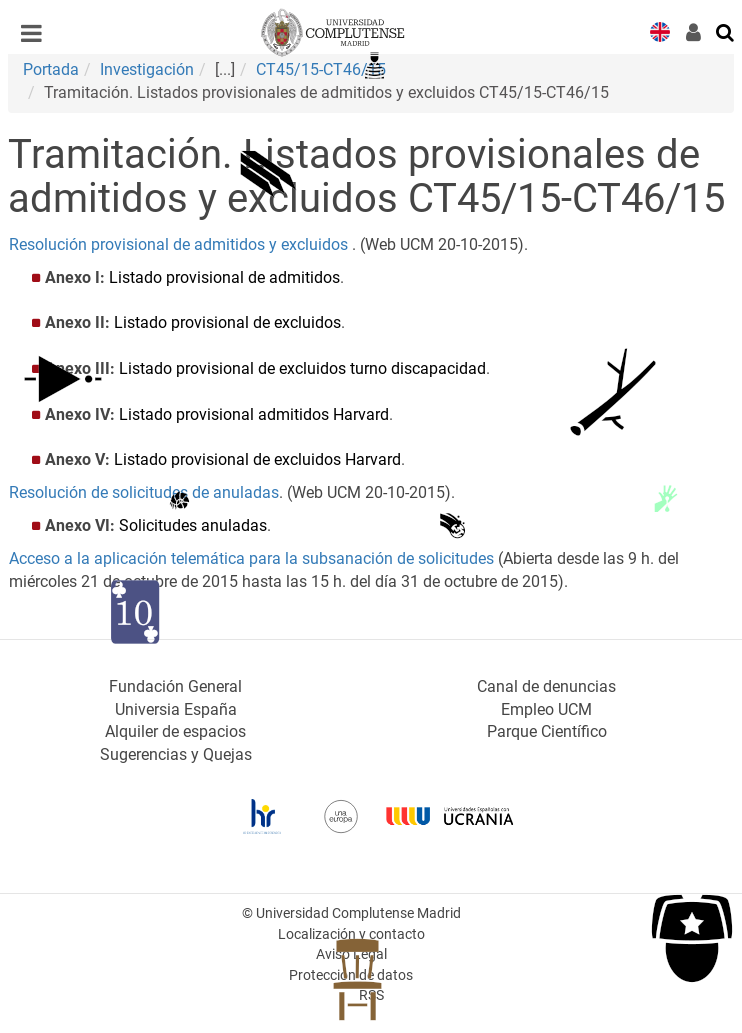 This screenshot has height=1033, width=742. What do you see at coordinates (268, 178) in the screenshot?
I see `equip claws or melee weapon` at bounding box center [268, 178].